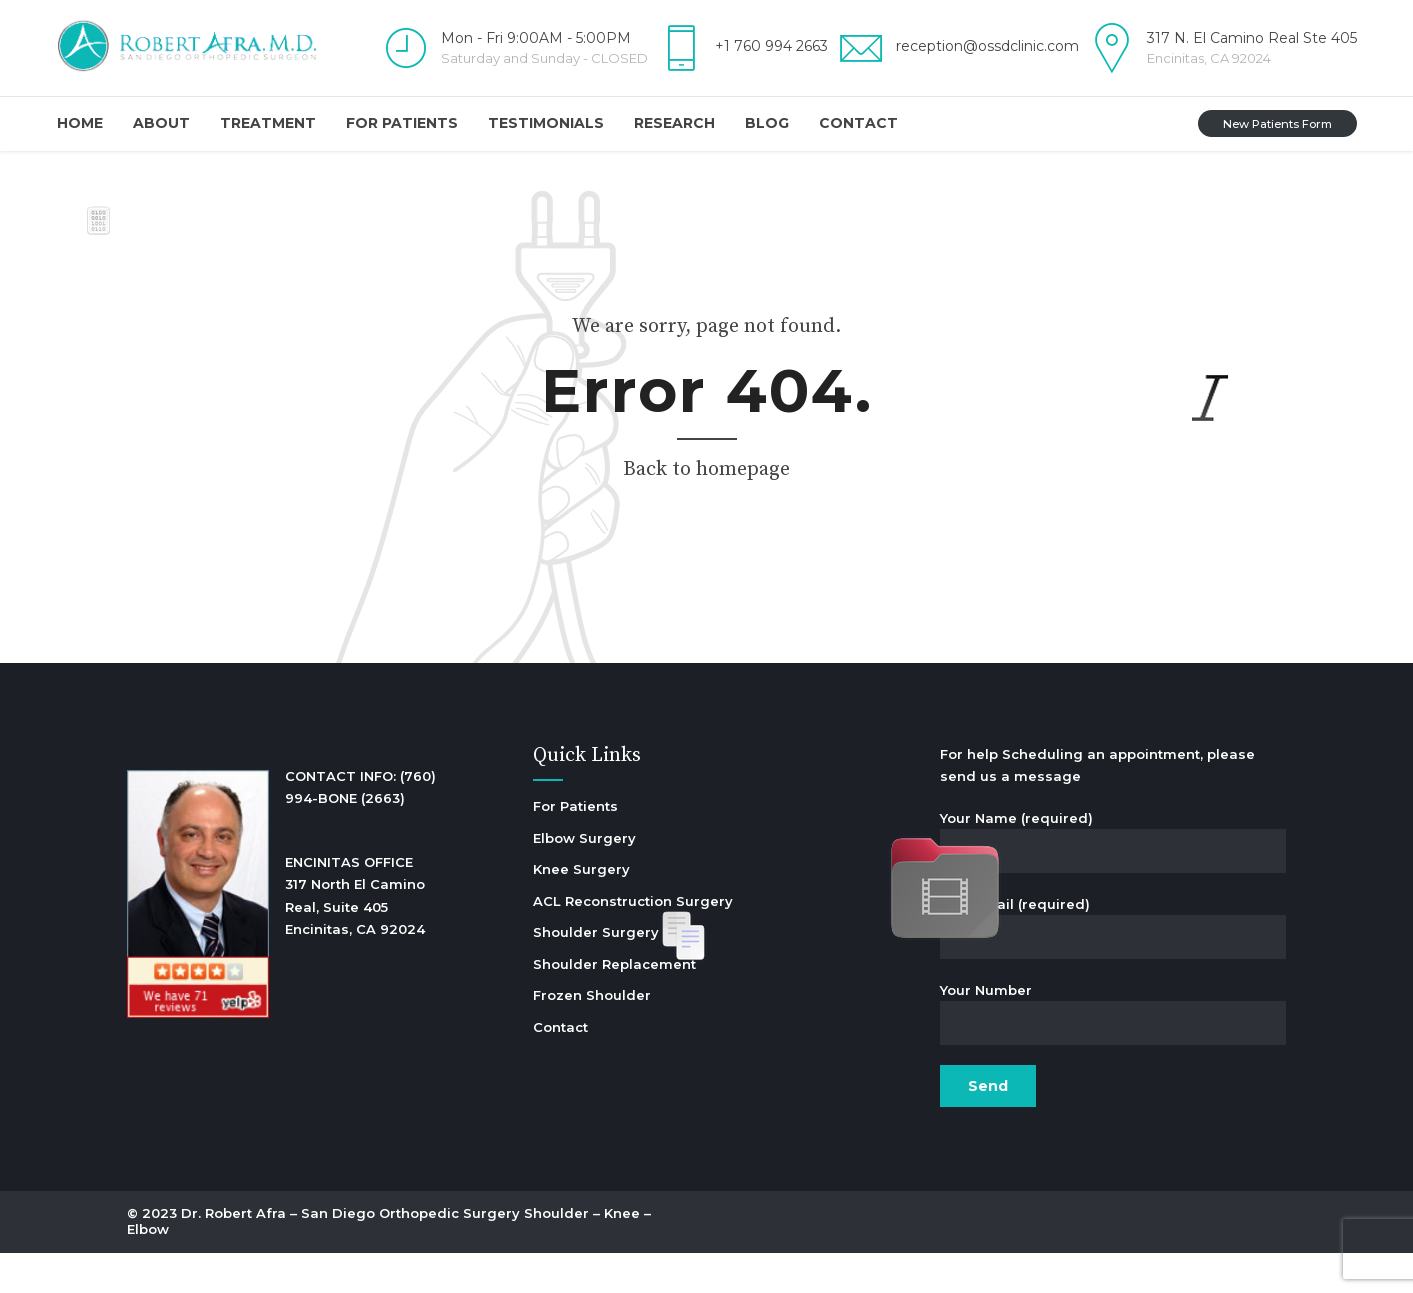 This screenshot has width=1413, height=1293. I want to click on apply italic formatting to selected text, so click(1210, 398).